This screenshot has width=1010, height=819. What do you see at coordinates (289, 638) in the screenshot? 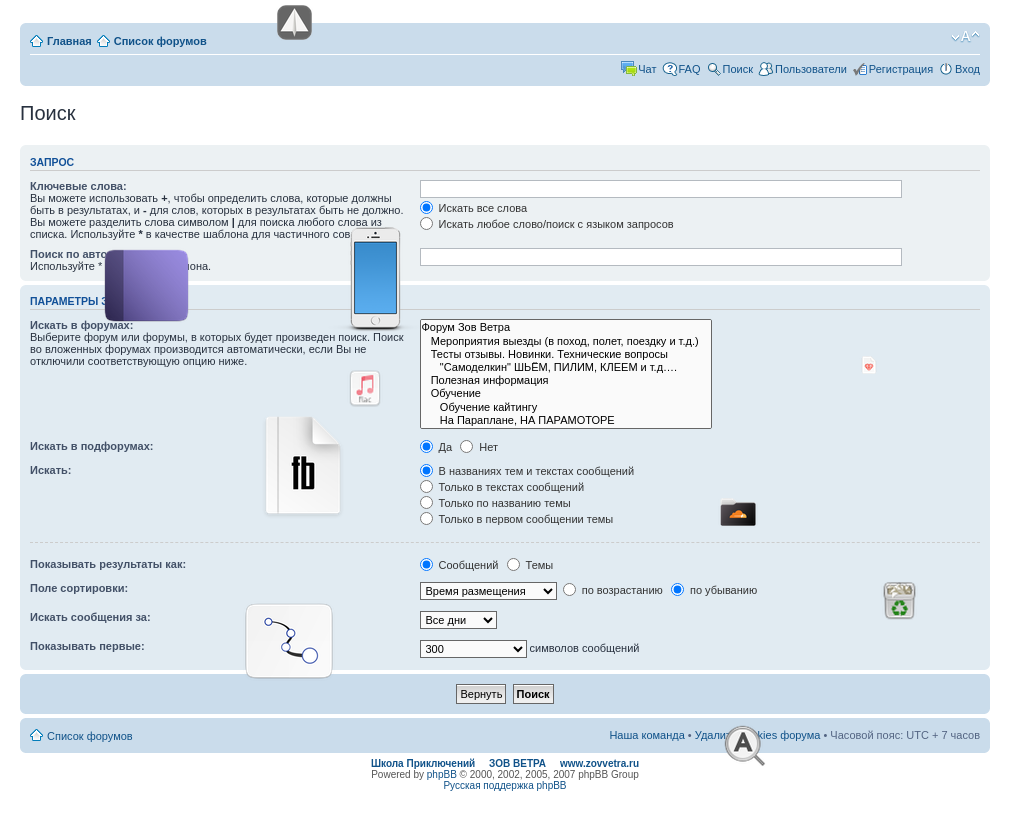
I see `open a karbon vector graphics file` at bounding box center [289, 638].